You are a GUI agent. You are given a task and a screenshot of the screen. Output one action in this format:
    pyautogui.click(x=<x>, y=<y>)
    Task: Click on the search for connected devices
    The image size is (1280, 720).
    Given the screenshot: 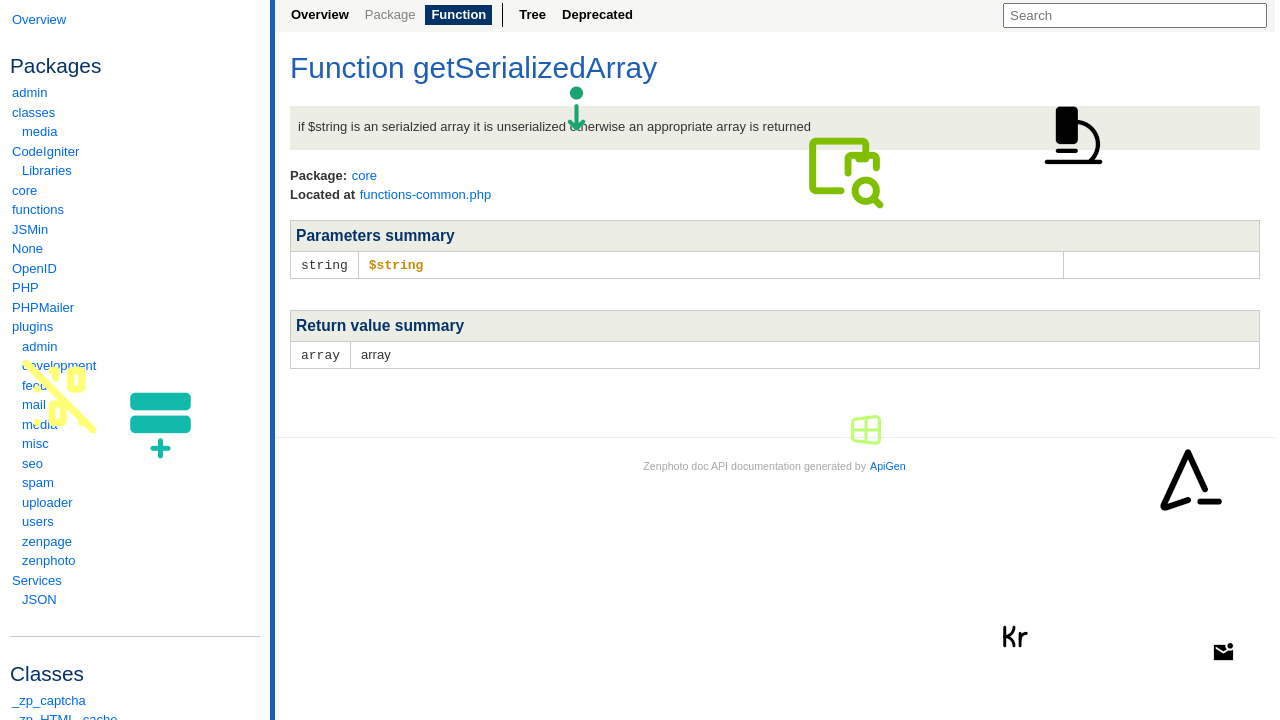 What is the action you would take?
    pyautogui.click(x=844, y=169)
    